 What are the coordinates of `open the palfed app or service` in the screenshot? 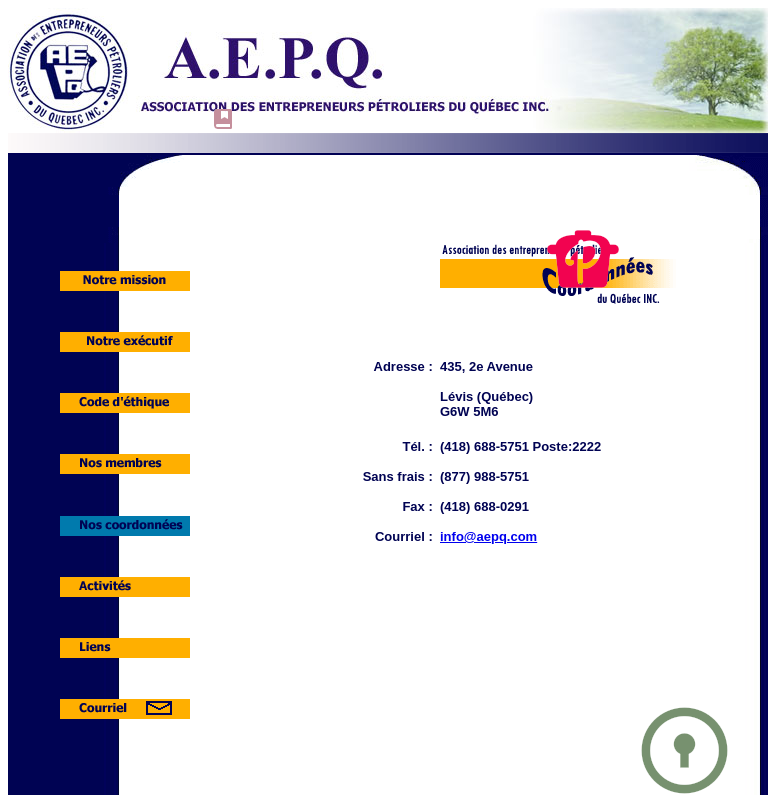 It's located at (583, 259).